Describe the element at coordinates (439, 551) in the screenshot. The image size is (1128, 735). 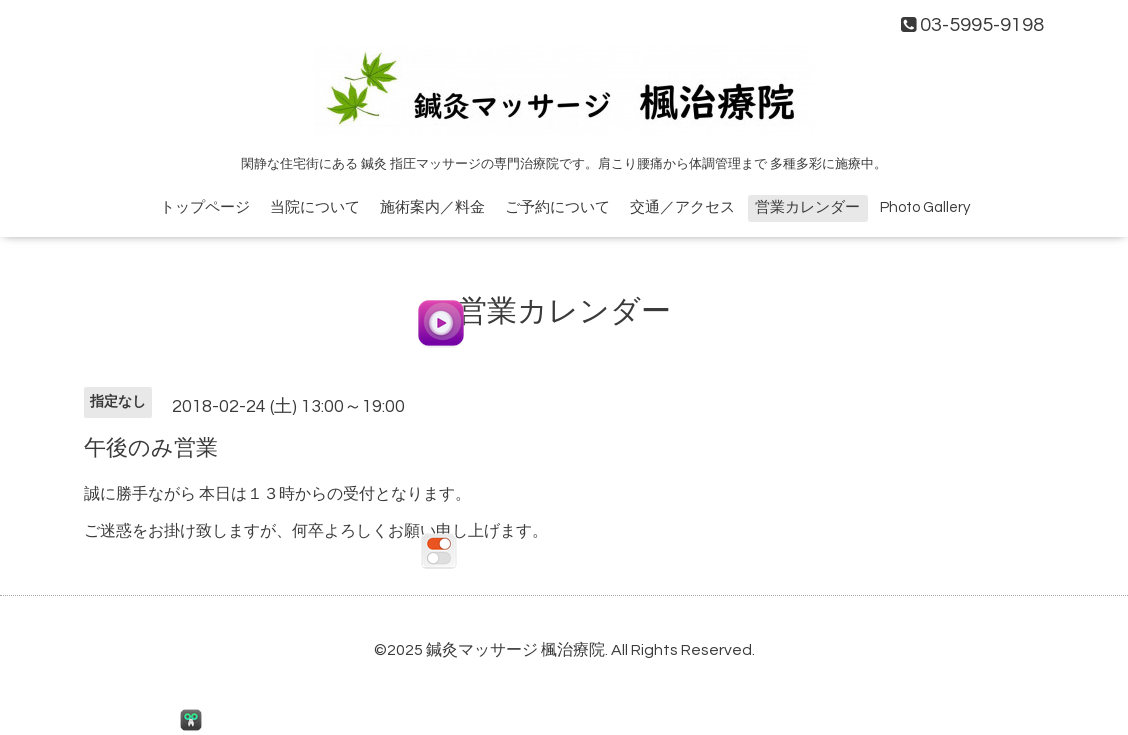
I see `open system settings or preferences` at that location.